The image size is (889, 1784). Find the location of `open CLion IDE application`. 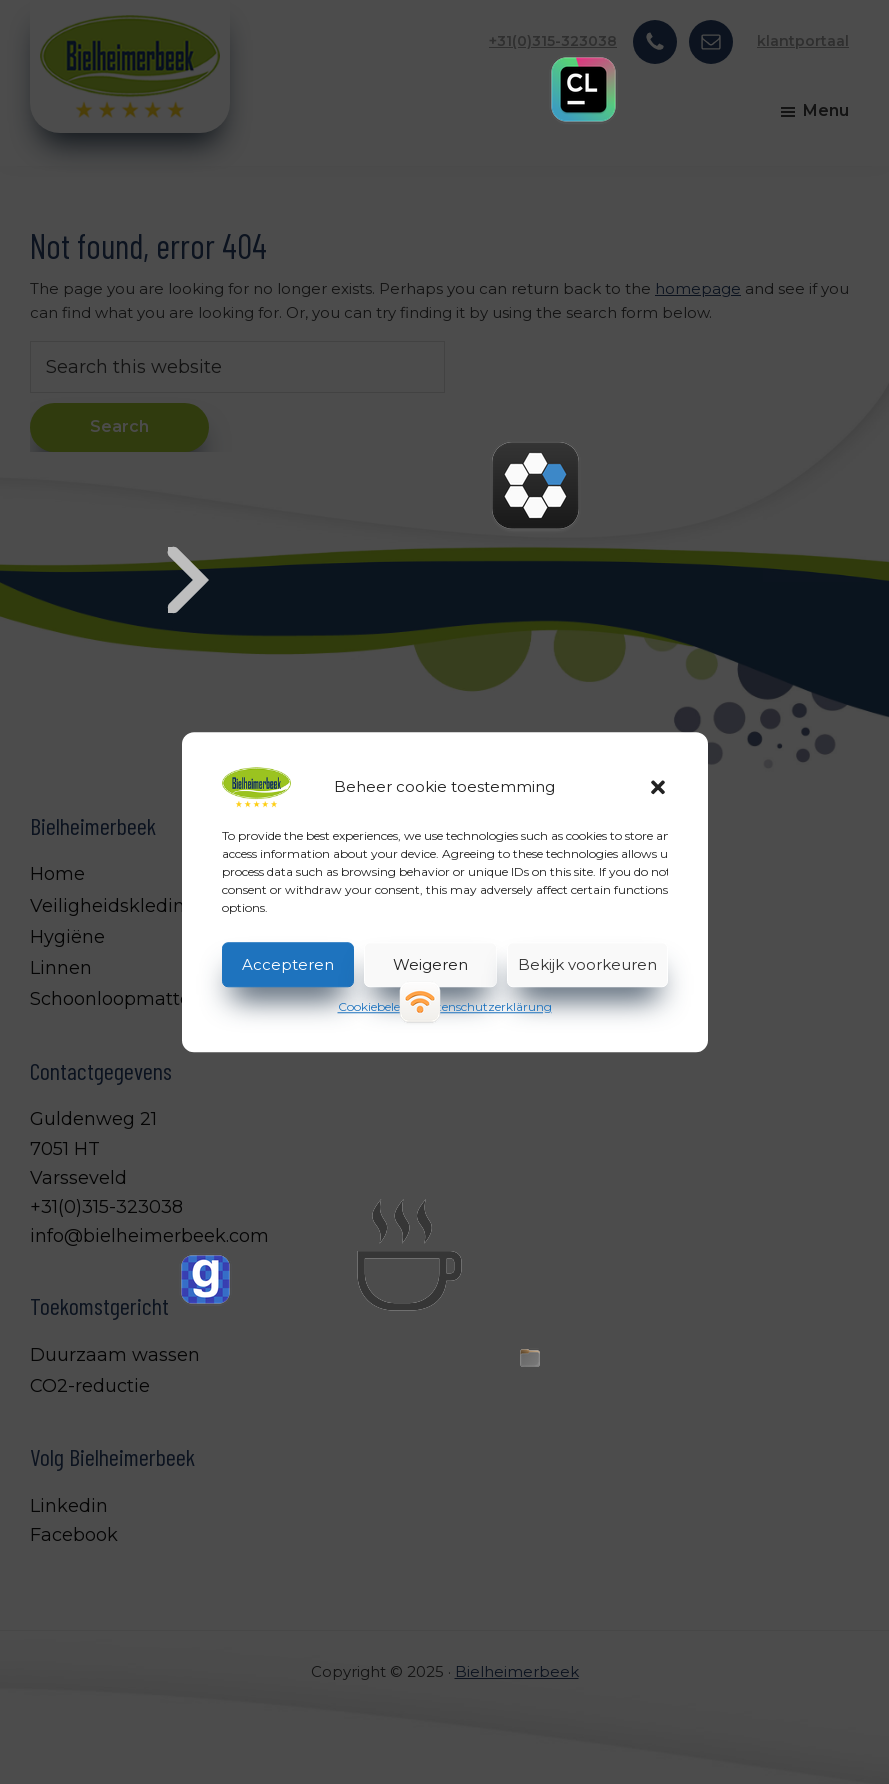

open CLion IDE application is located at coordinates (583, 89).